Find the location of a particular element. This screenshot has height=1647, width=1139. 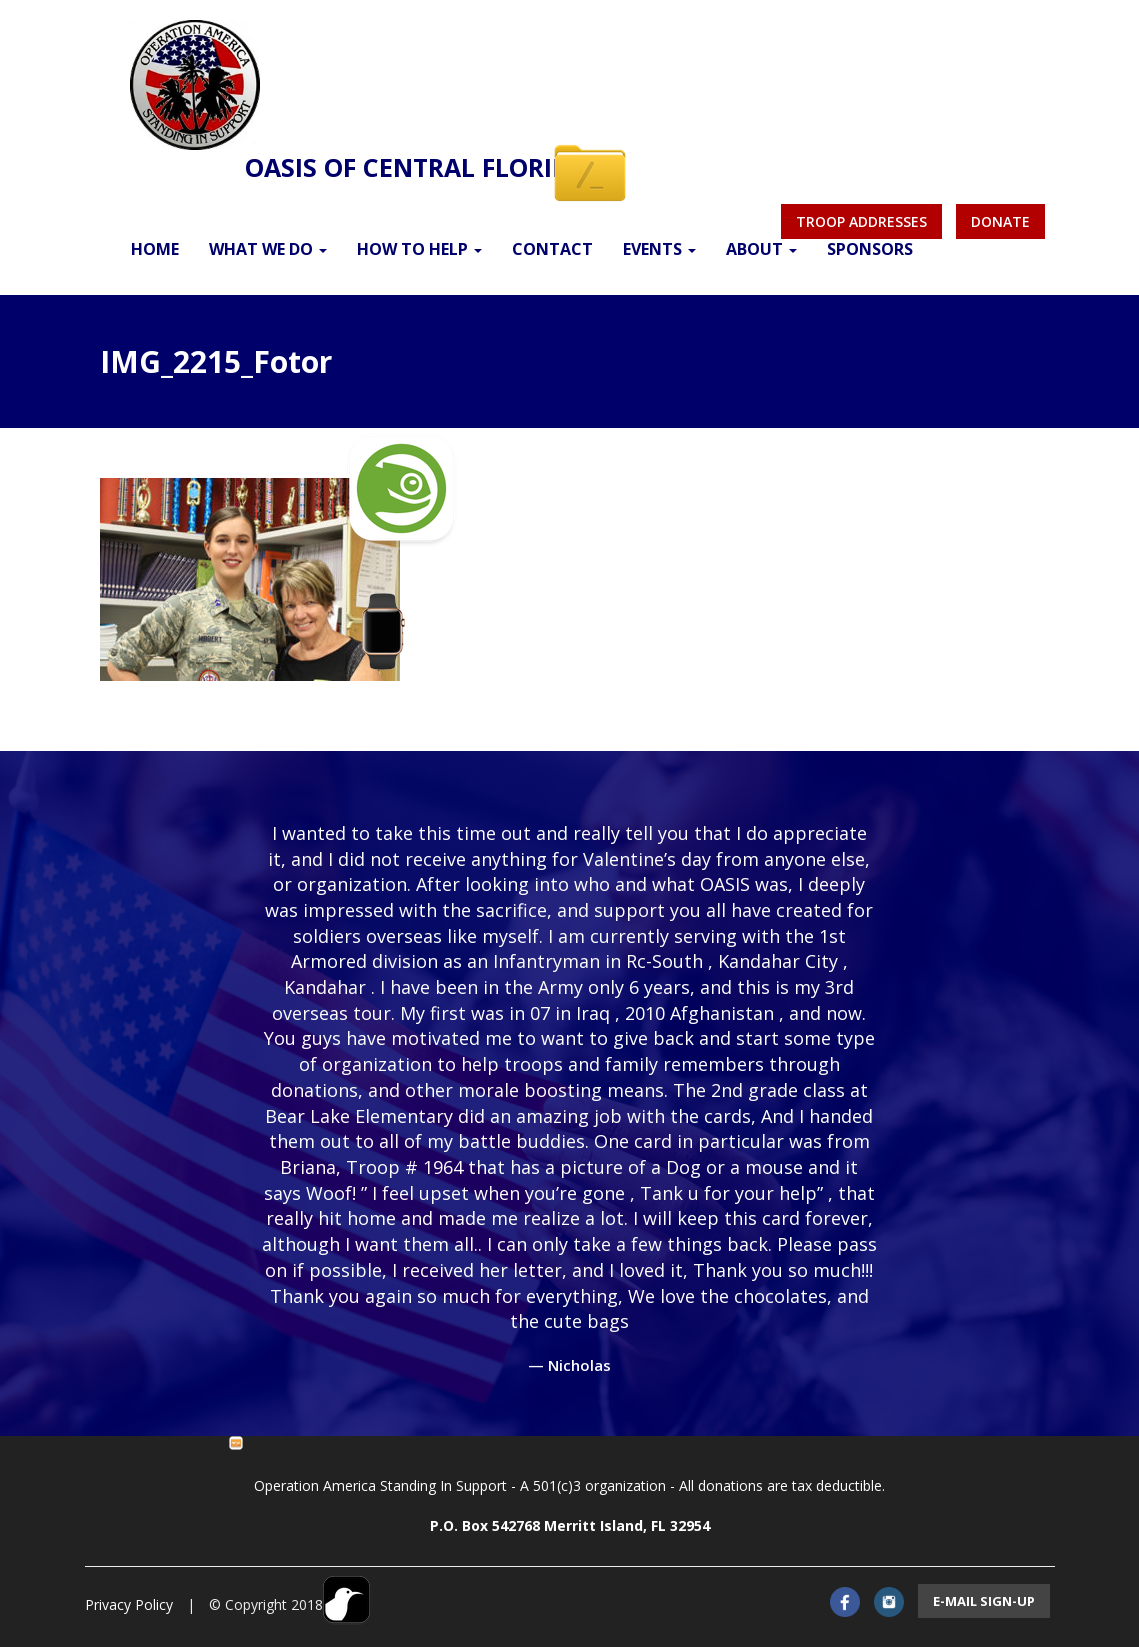

open kandji passport login or authentication is located at coordinates (236, 1443).